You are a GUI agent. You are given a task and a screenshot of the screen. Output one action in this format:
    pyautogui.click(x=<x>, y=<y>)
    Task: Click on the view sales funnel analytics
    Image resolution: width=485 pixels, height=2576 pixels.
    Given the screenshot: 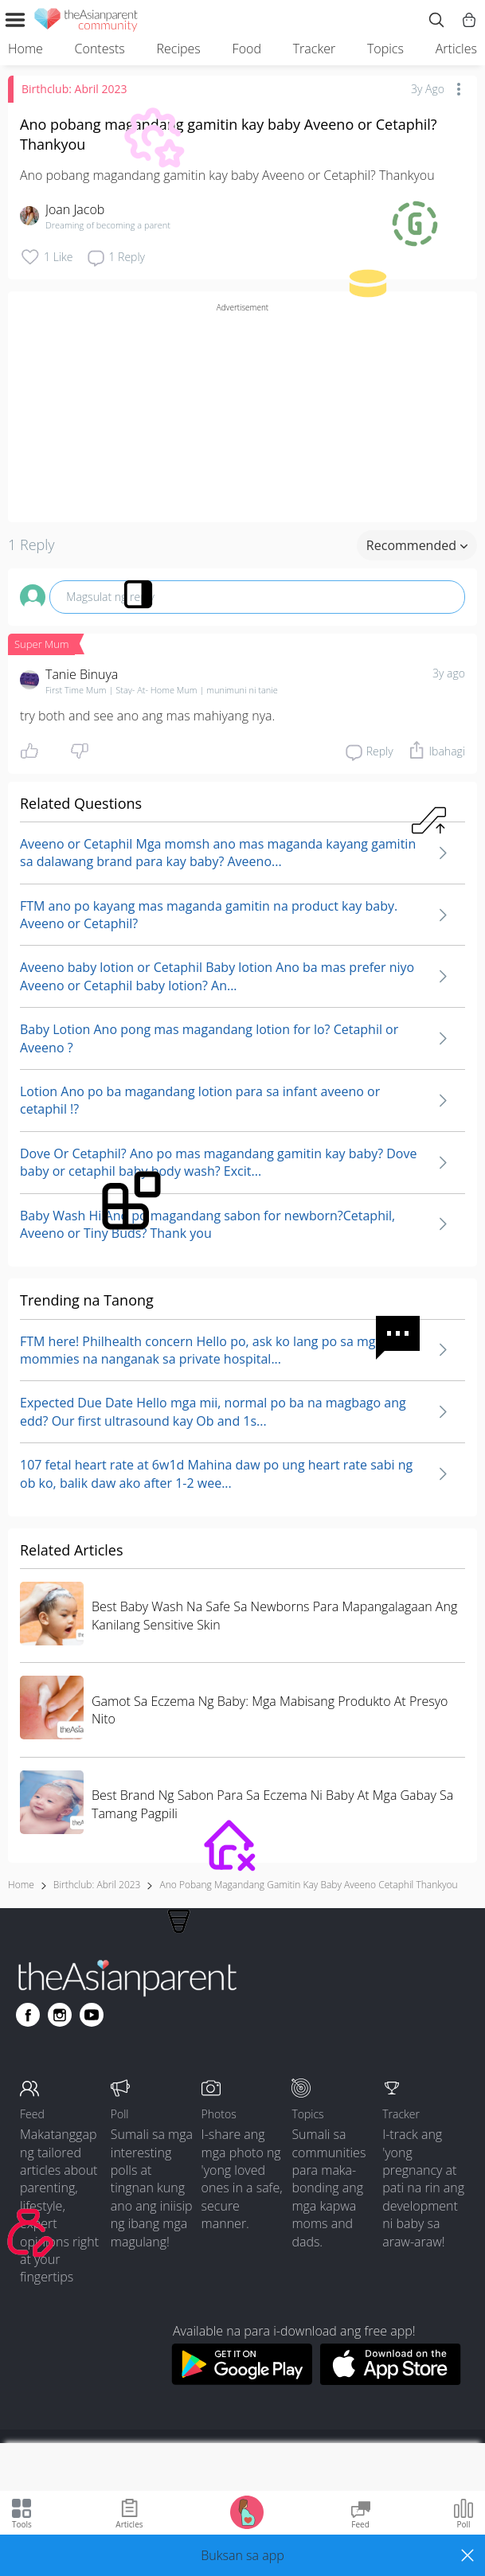 What is the action you would take?
    pyautogui.click(x=178, y=1921)
    